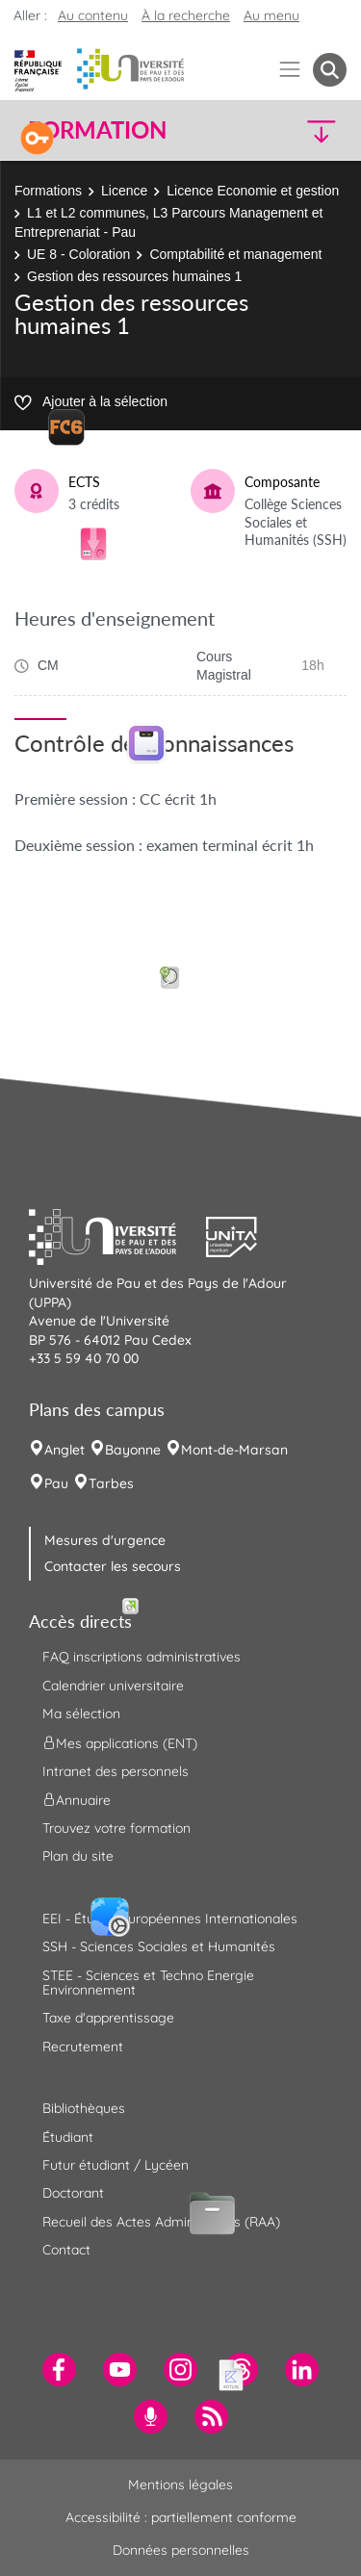 The image size is (361, 2576). I want to click on open synaptic package manager, so click(93, 544).